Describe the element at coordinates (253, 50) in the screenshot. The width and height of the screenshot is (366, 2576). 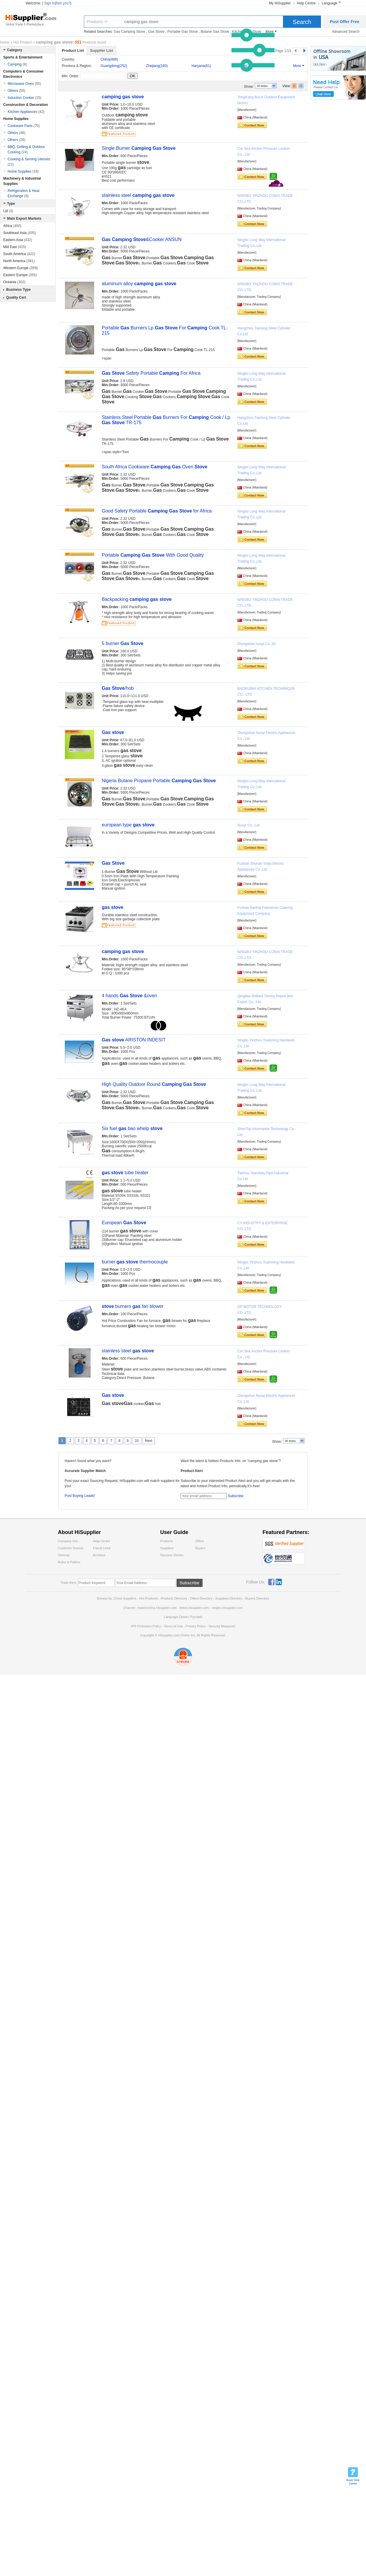
I see `adjust audio or equalizer settings` at that location.